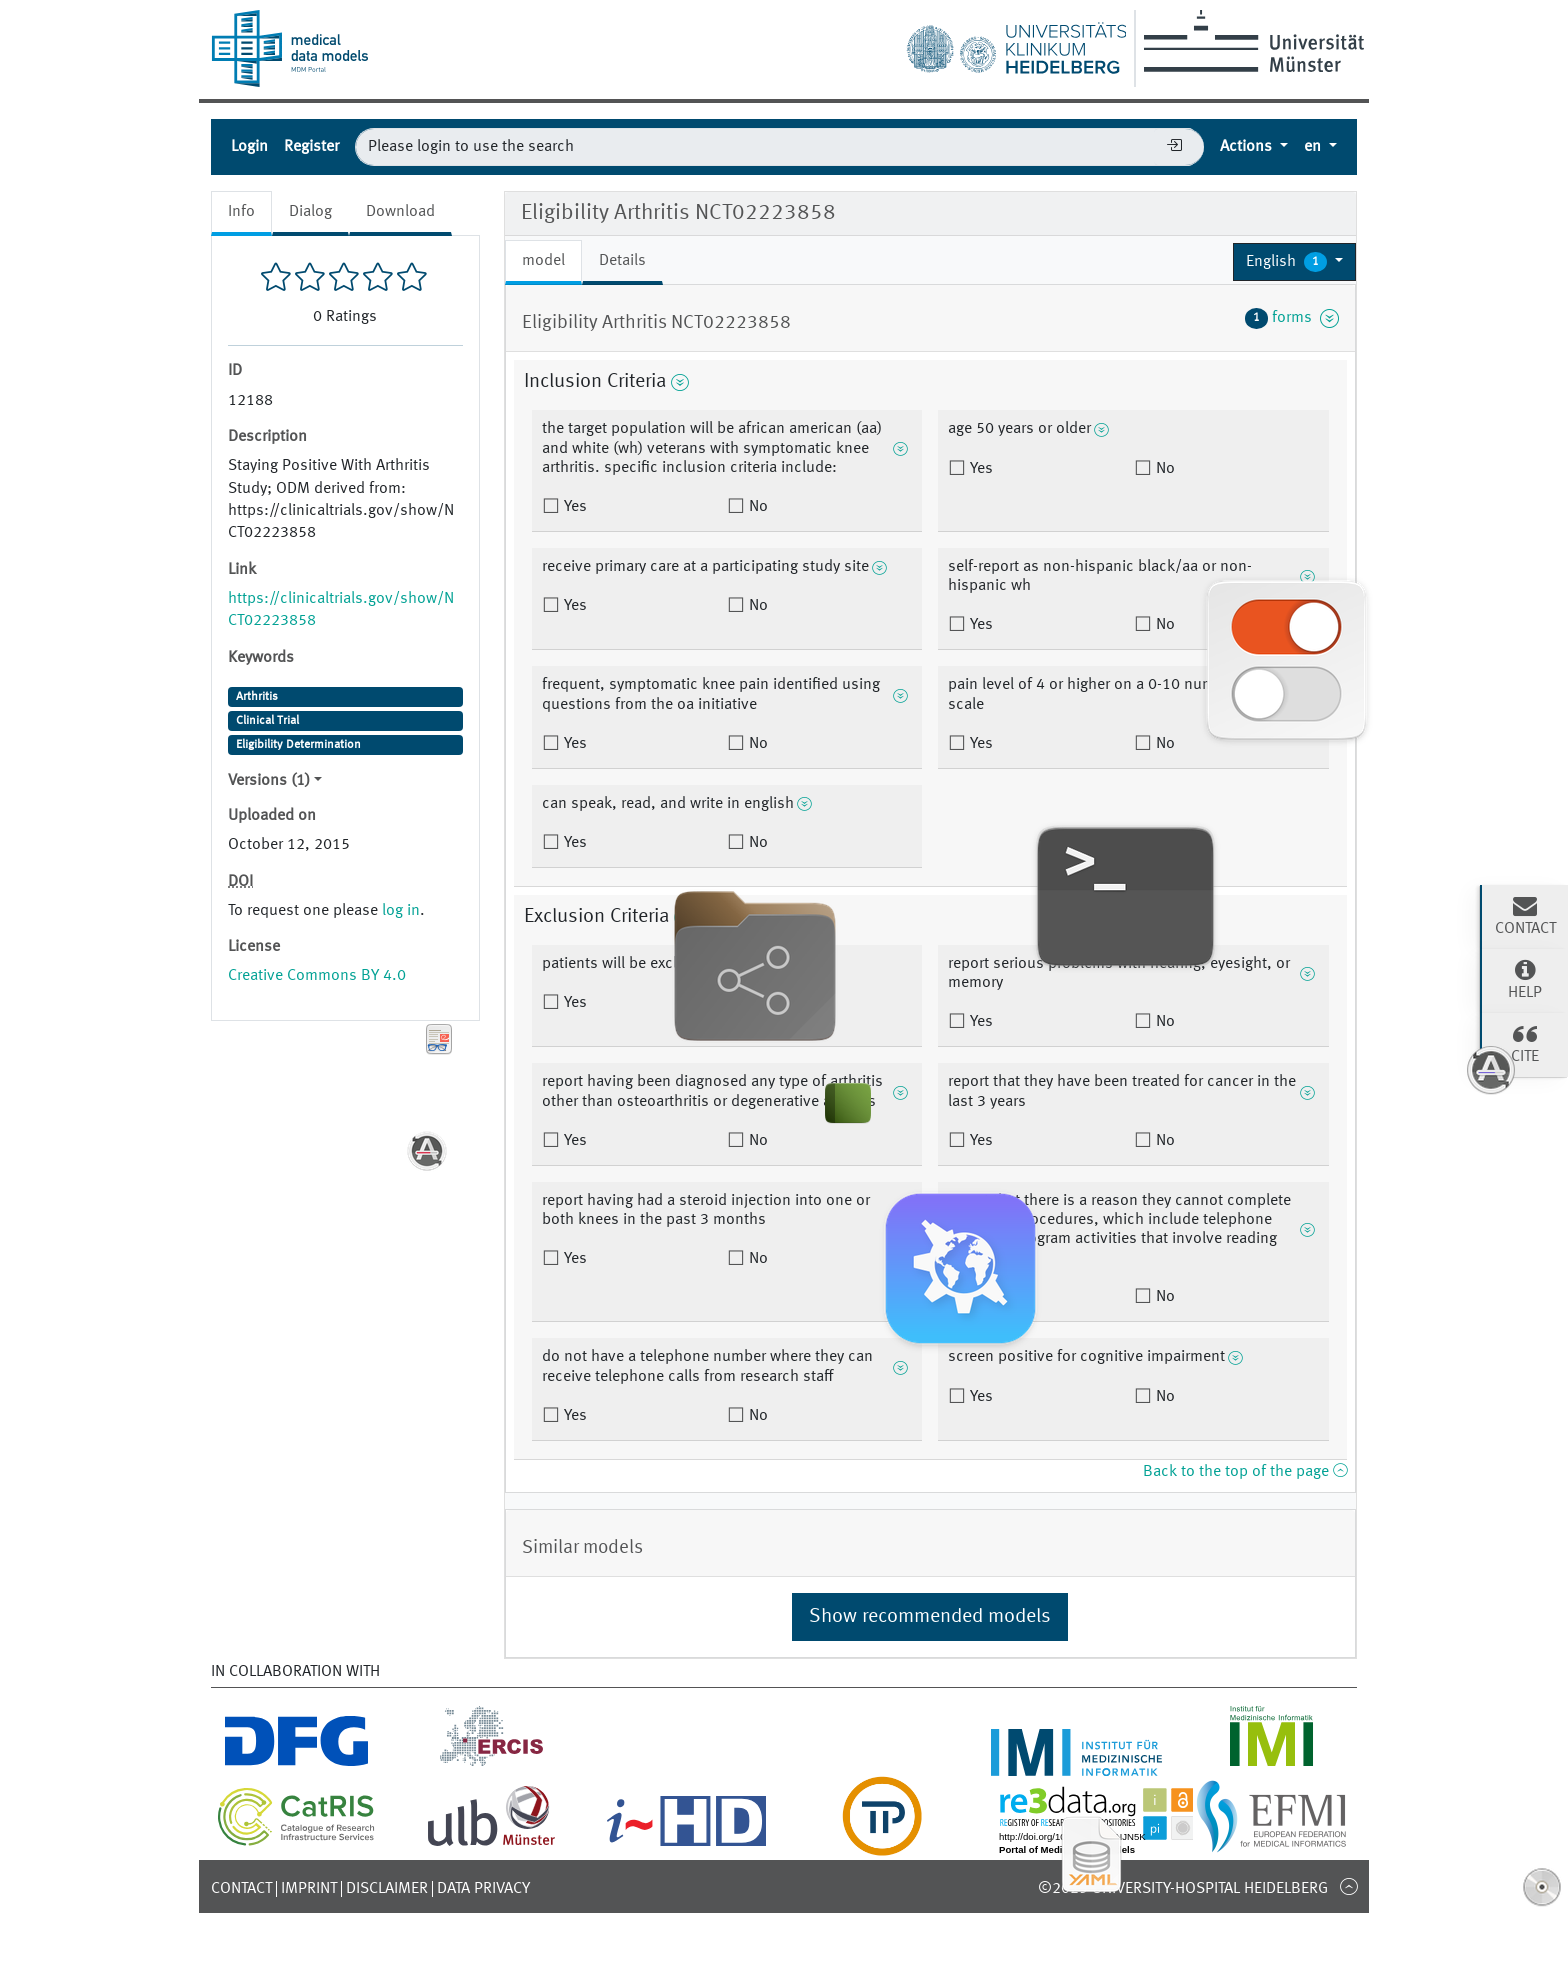  Describe the element at coordinates (1491, 1070) in the screenshot. I see `check for system software updates` at that location.